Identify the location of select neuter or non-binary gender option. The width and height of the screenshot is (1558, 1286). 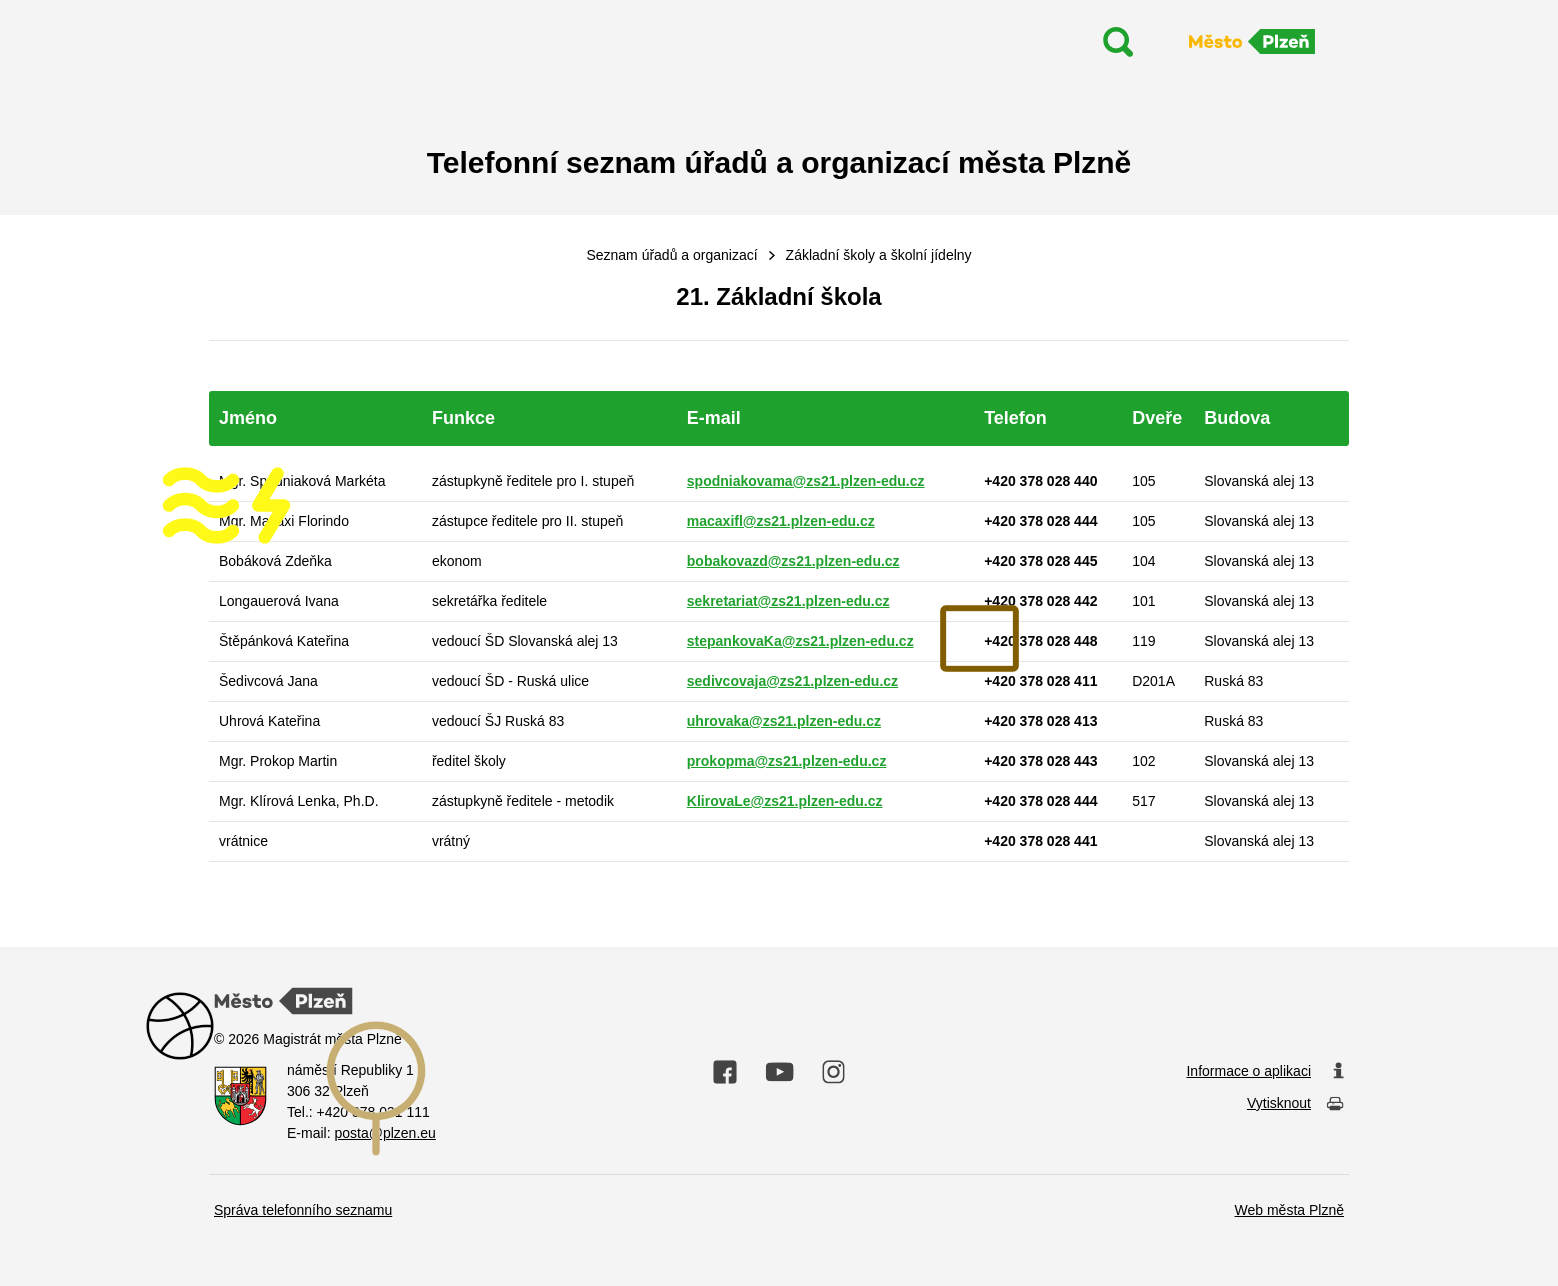
(376, 1086).